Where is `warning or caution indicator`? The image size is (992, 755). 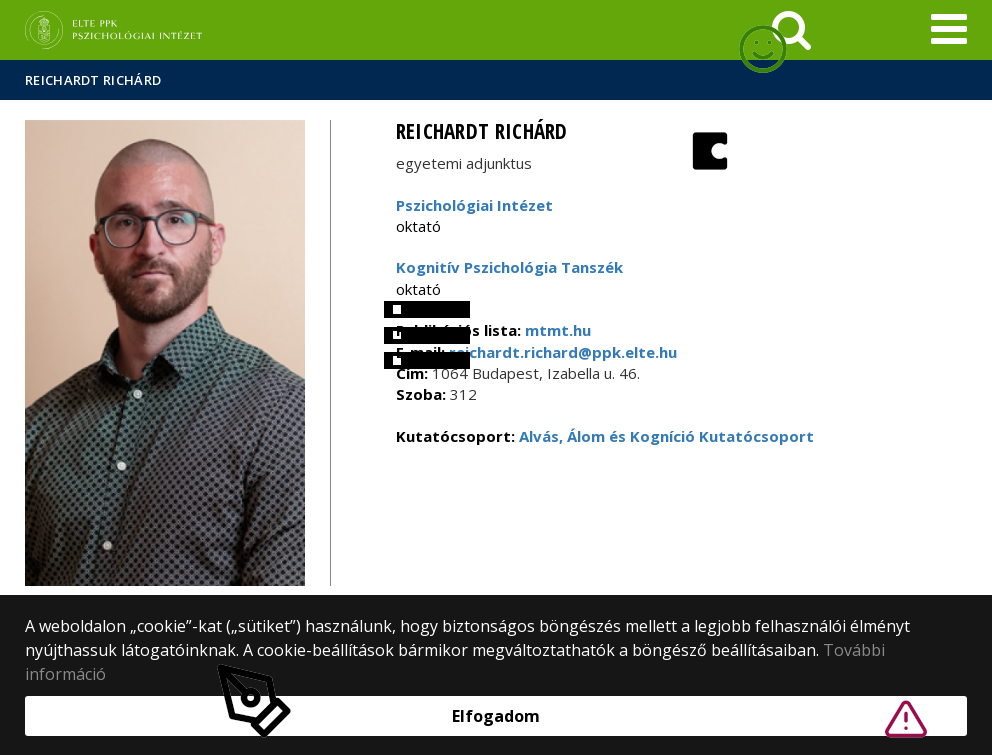 warning or caution indicator is located at coordinates (906, 719).